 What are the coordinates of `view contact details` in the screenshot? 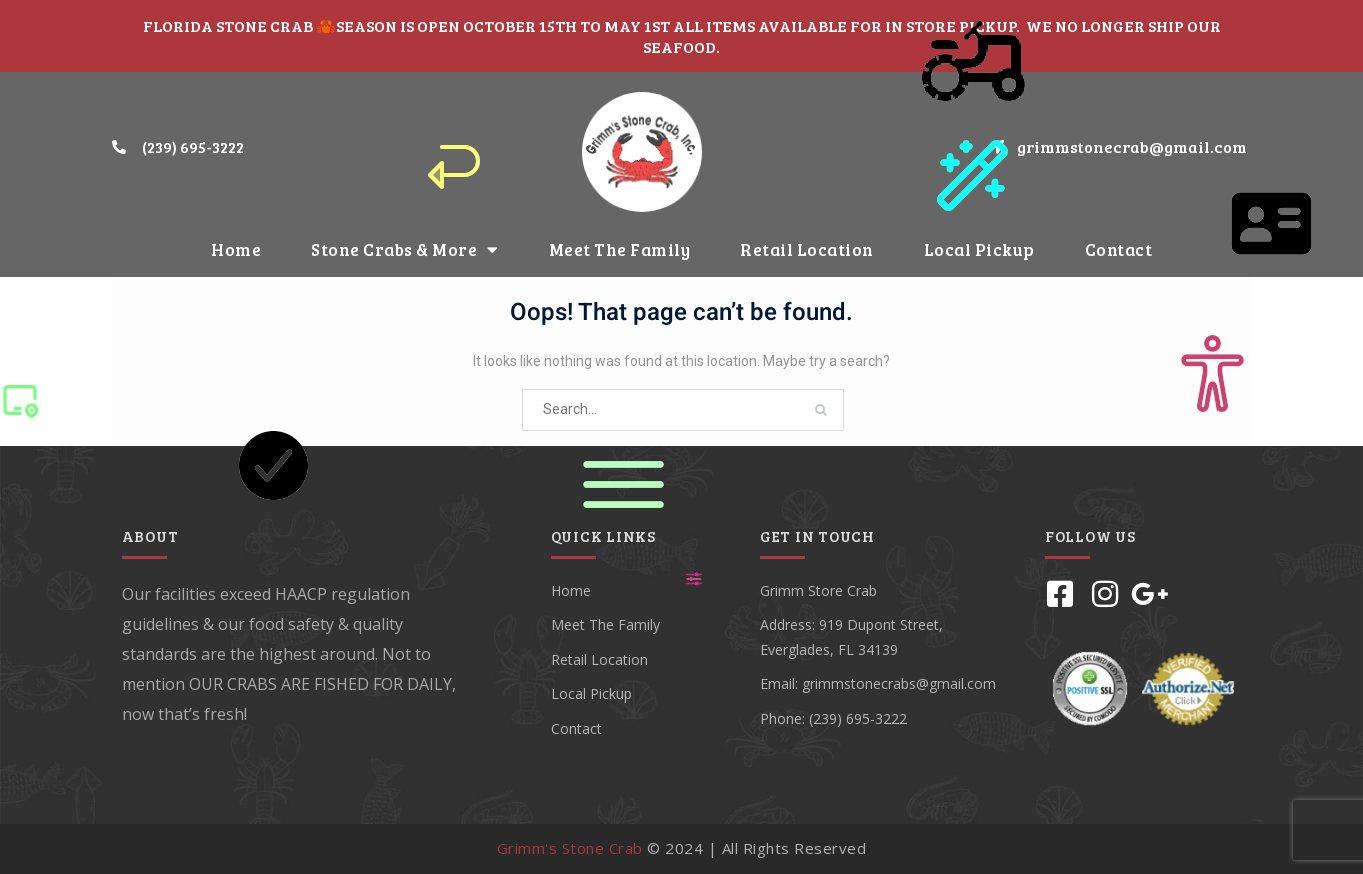 It's located at (1271, 223).